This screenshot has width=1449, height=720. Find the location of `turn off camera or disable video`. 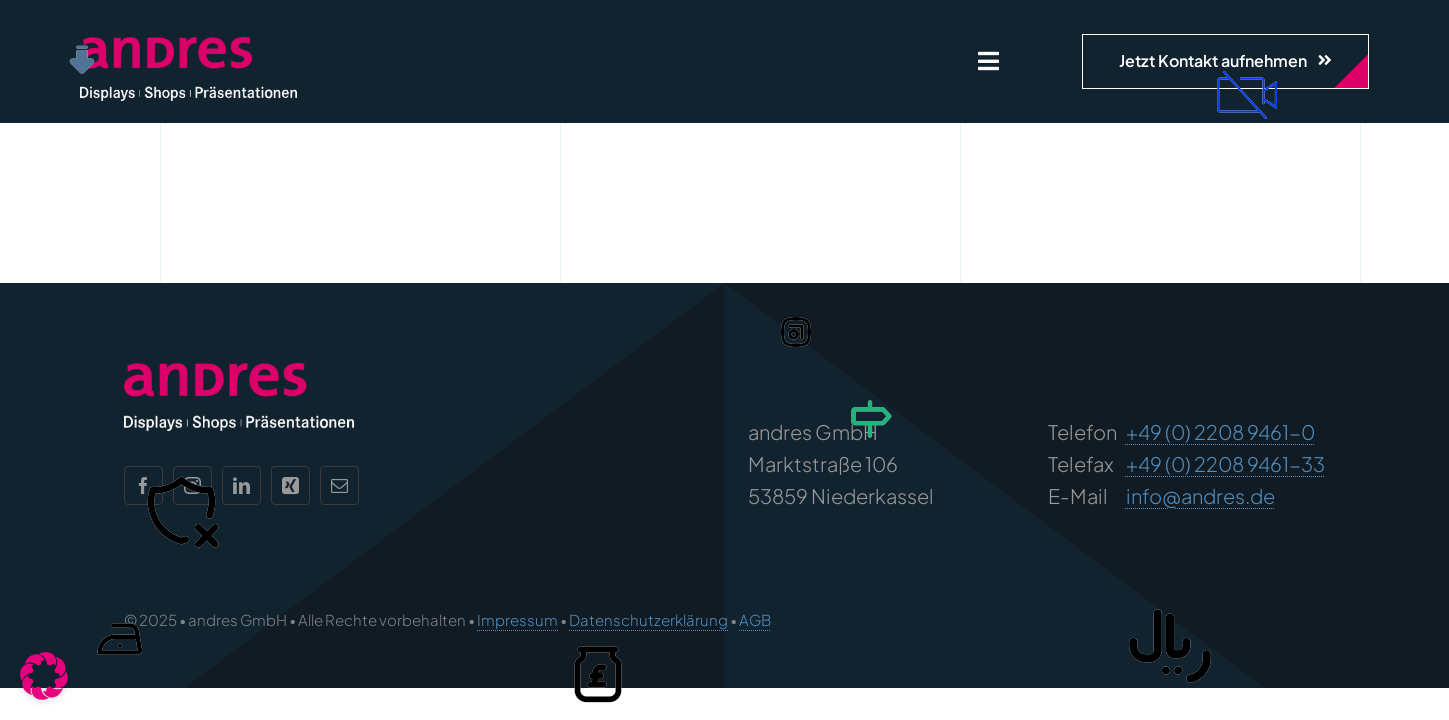

turn off camera or disable video is located at coordinates (1245, 95).